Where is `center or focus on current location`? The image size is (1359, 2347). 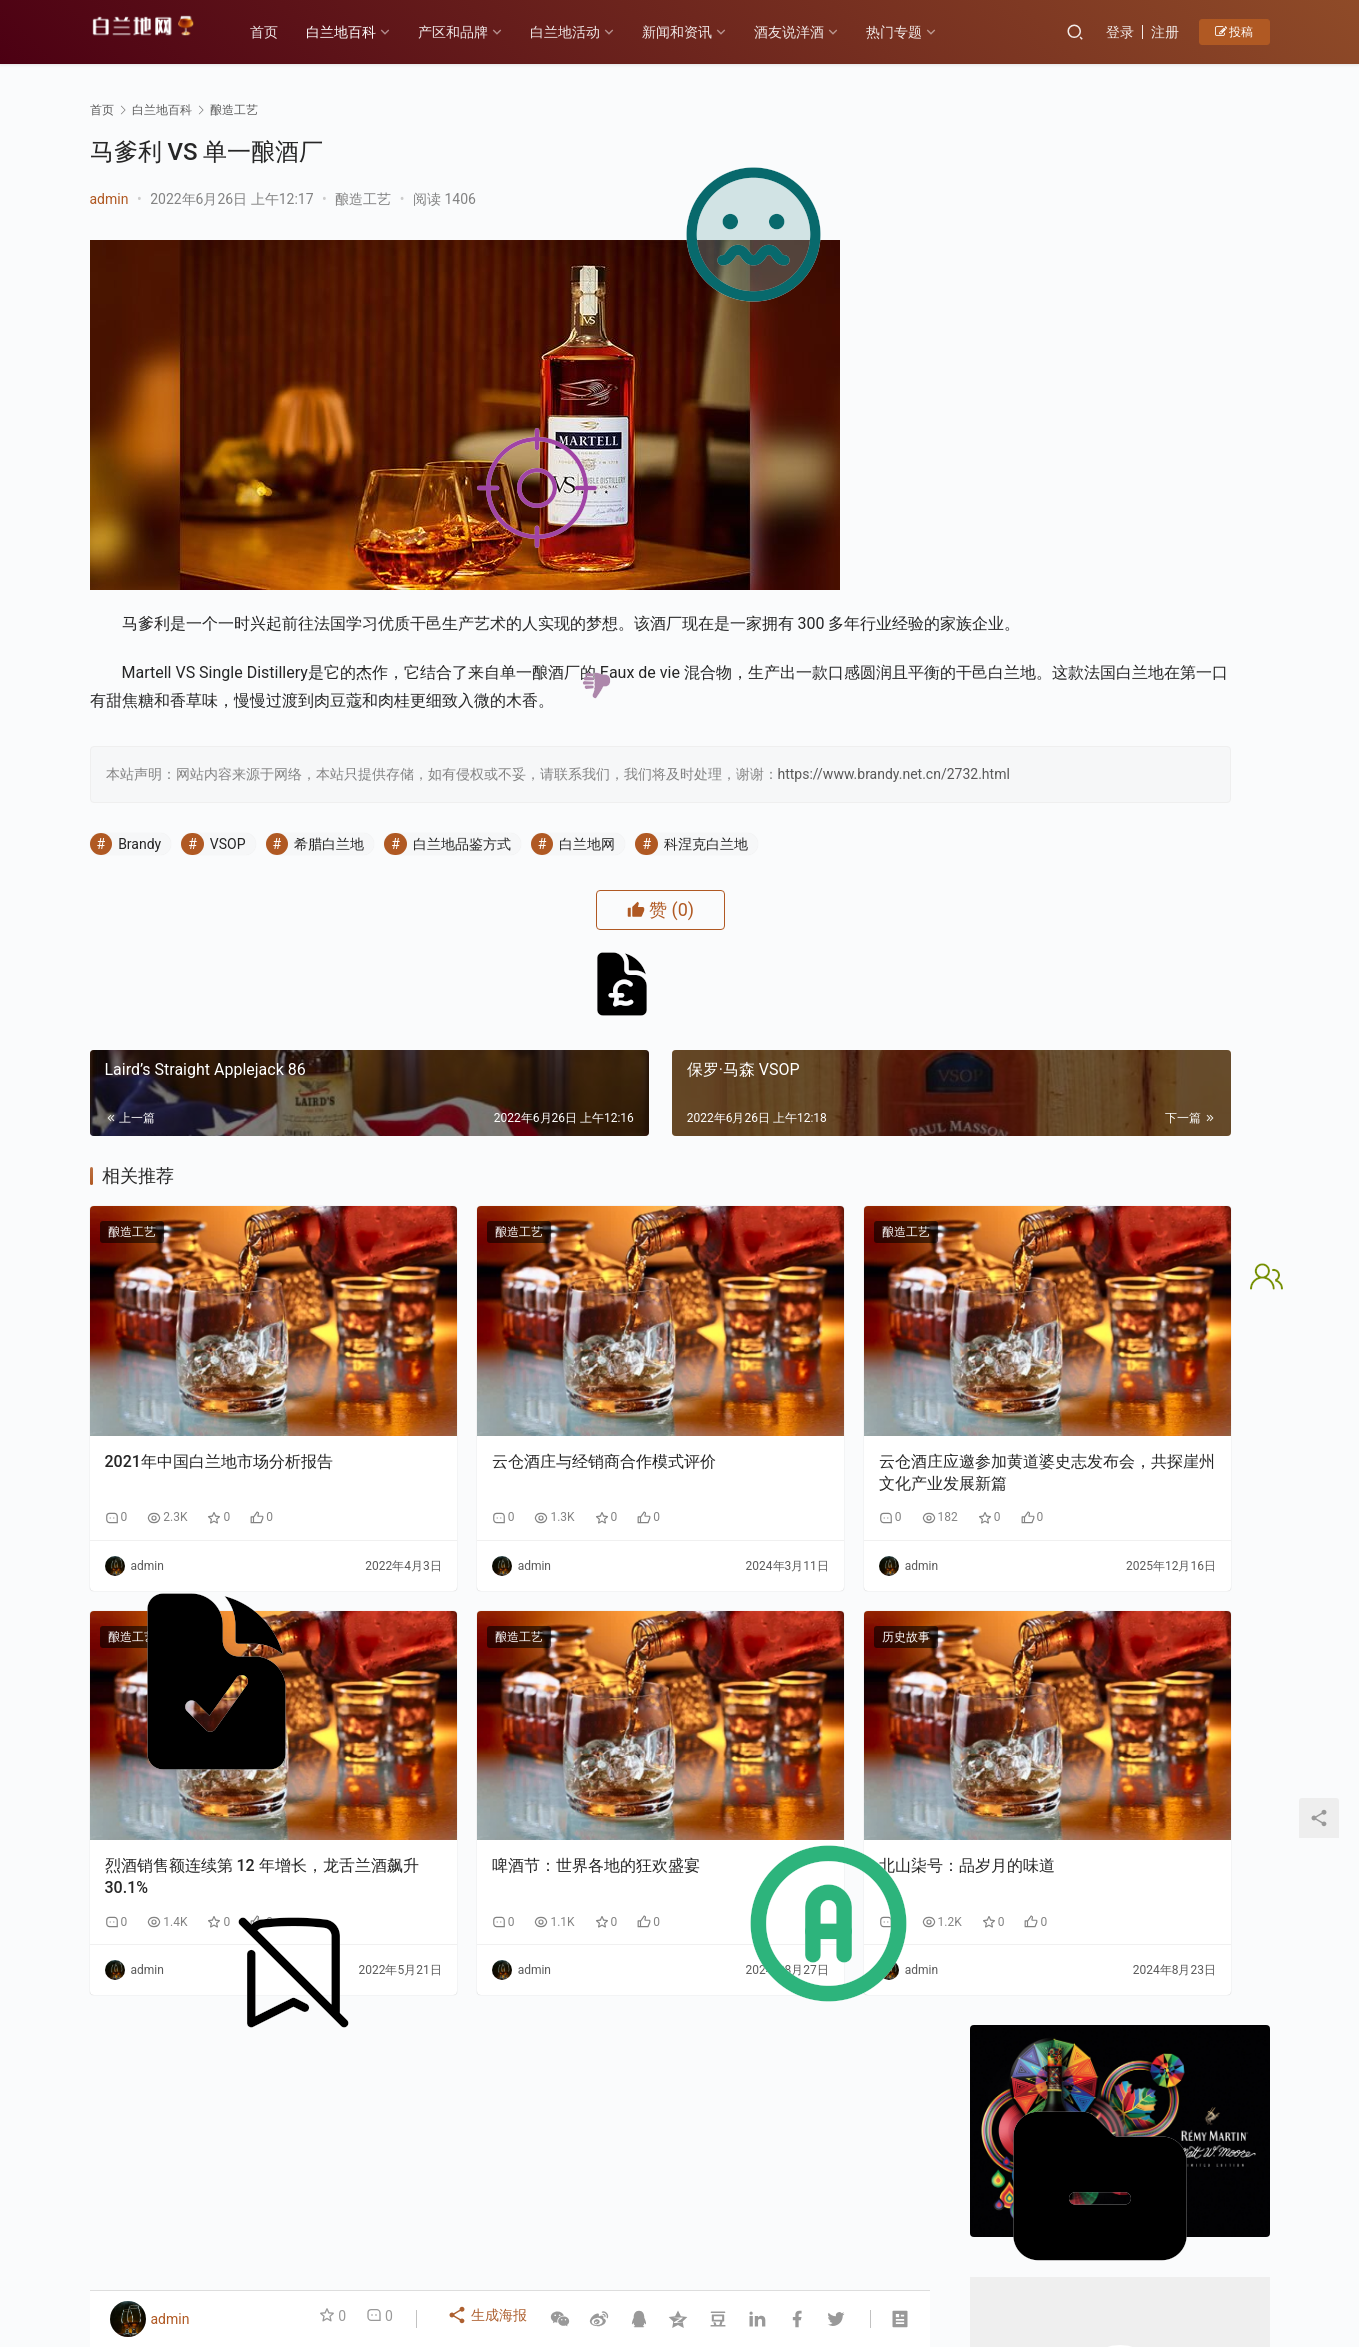 center or focus on current location is located at coordinates (537, 488).